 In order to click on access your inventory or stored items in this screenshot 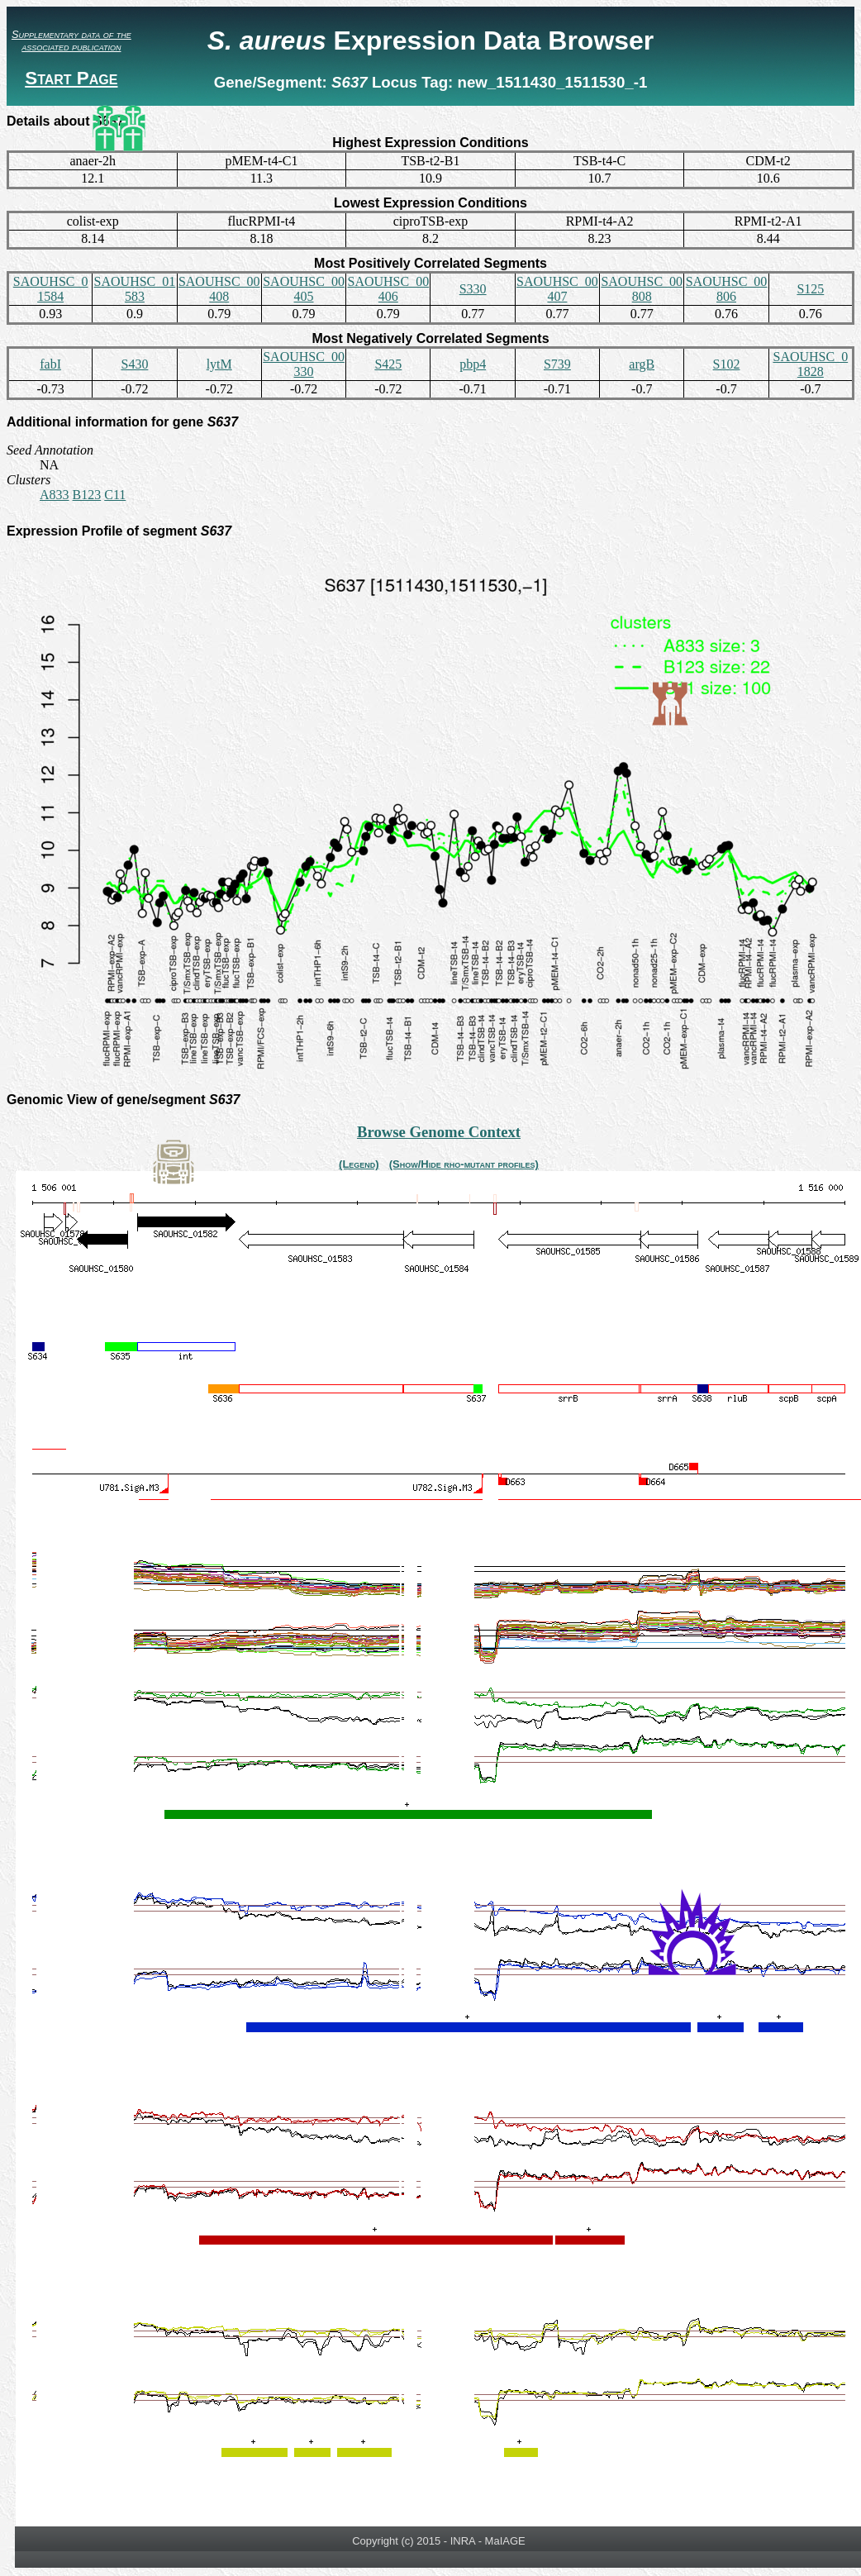, I will do `click(174, 1162)`.